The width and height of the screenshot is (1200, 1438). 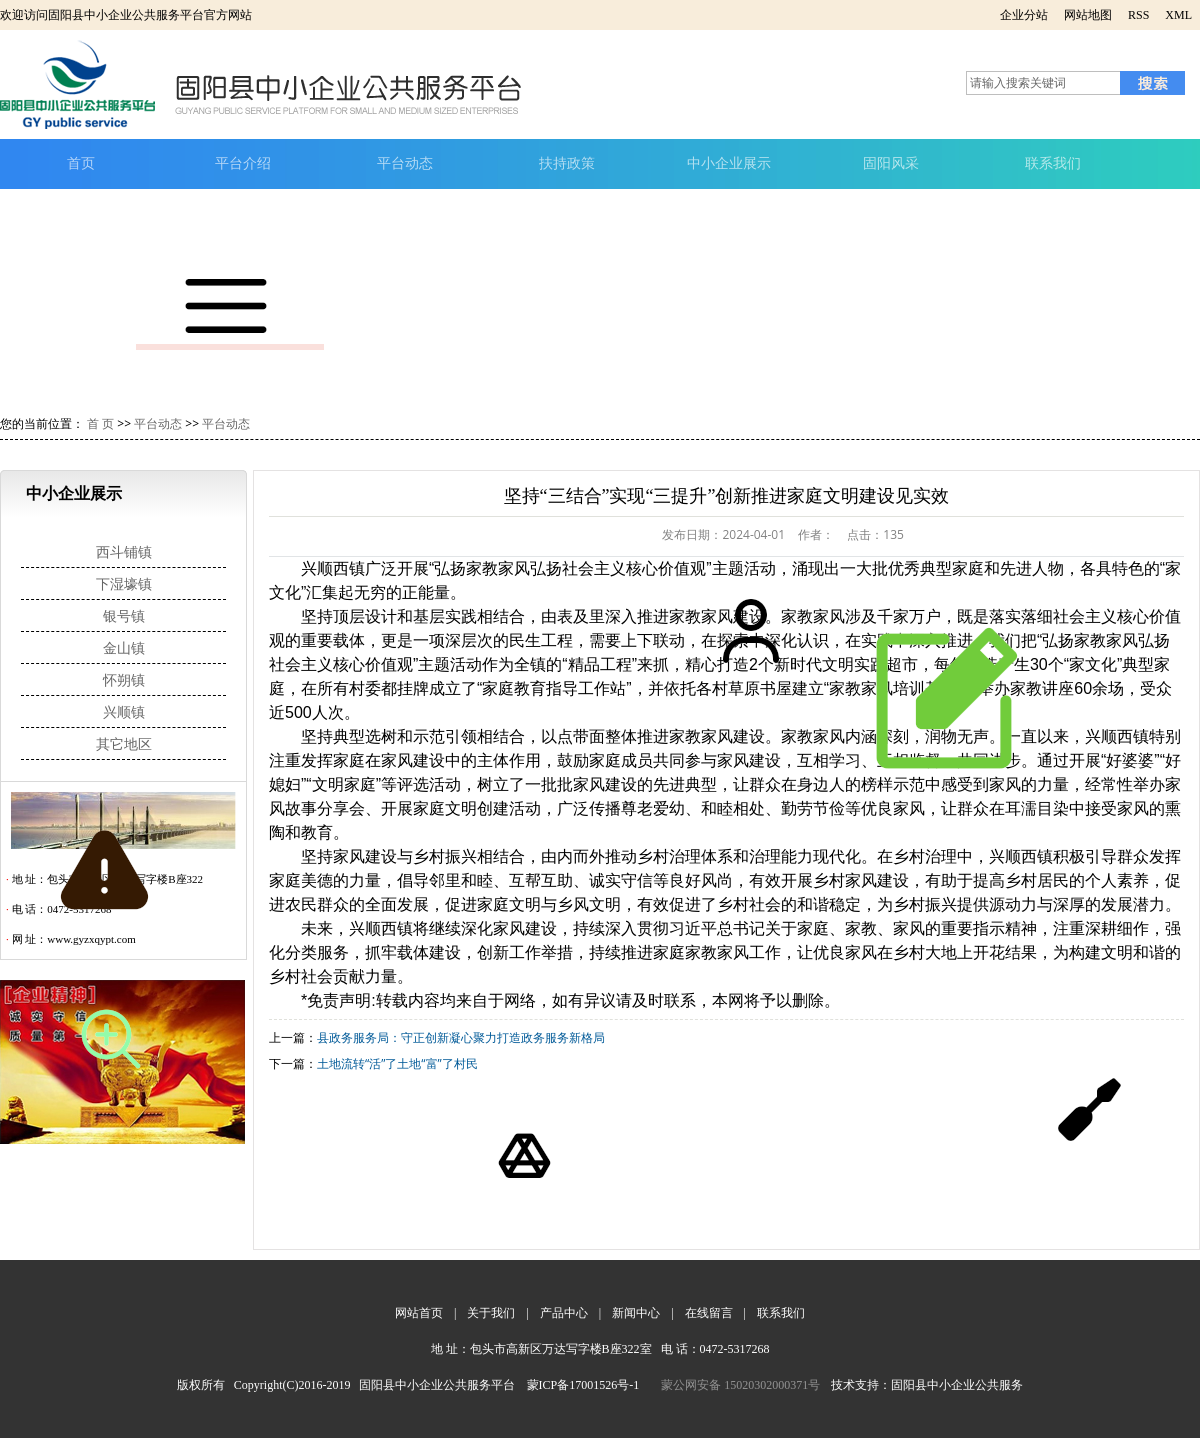 I want to click on compose a new note, so click(x=944, y=701).